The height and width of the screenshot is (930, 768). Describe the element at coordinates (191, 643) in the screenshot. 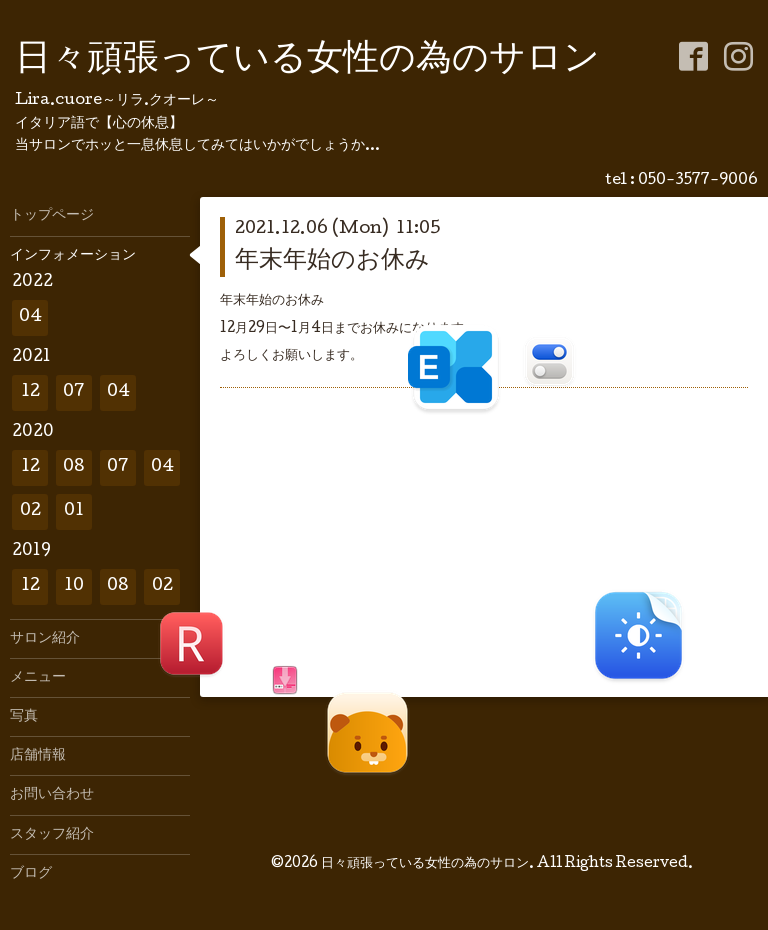

I see `open retext markdown editor` at that location.